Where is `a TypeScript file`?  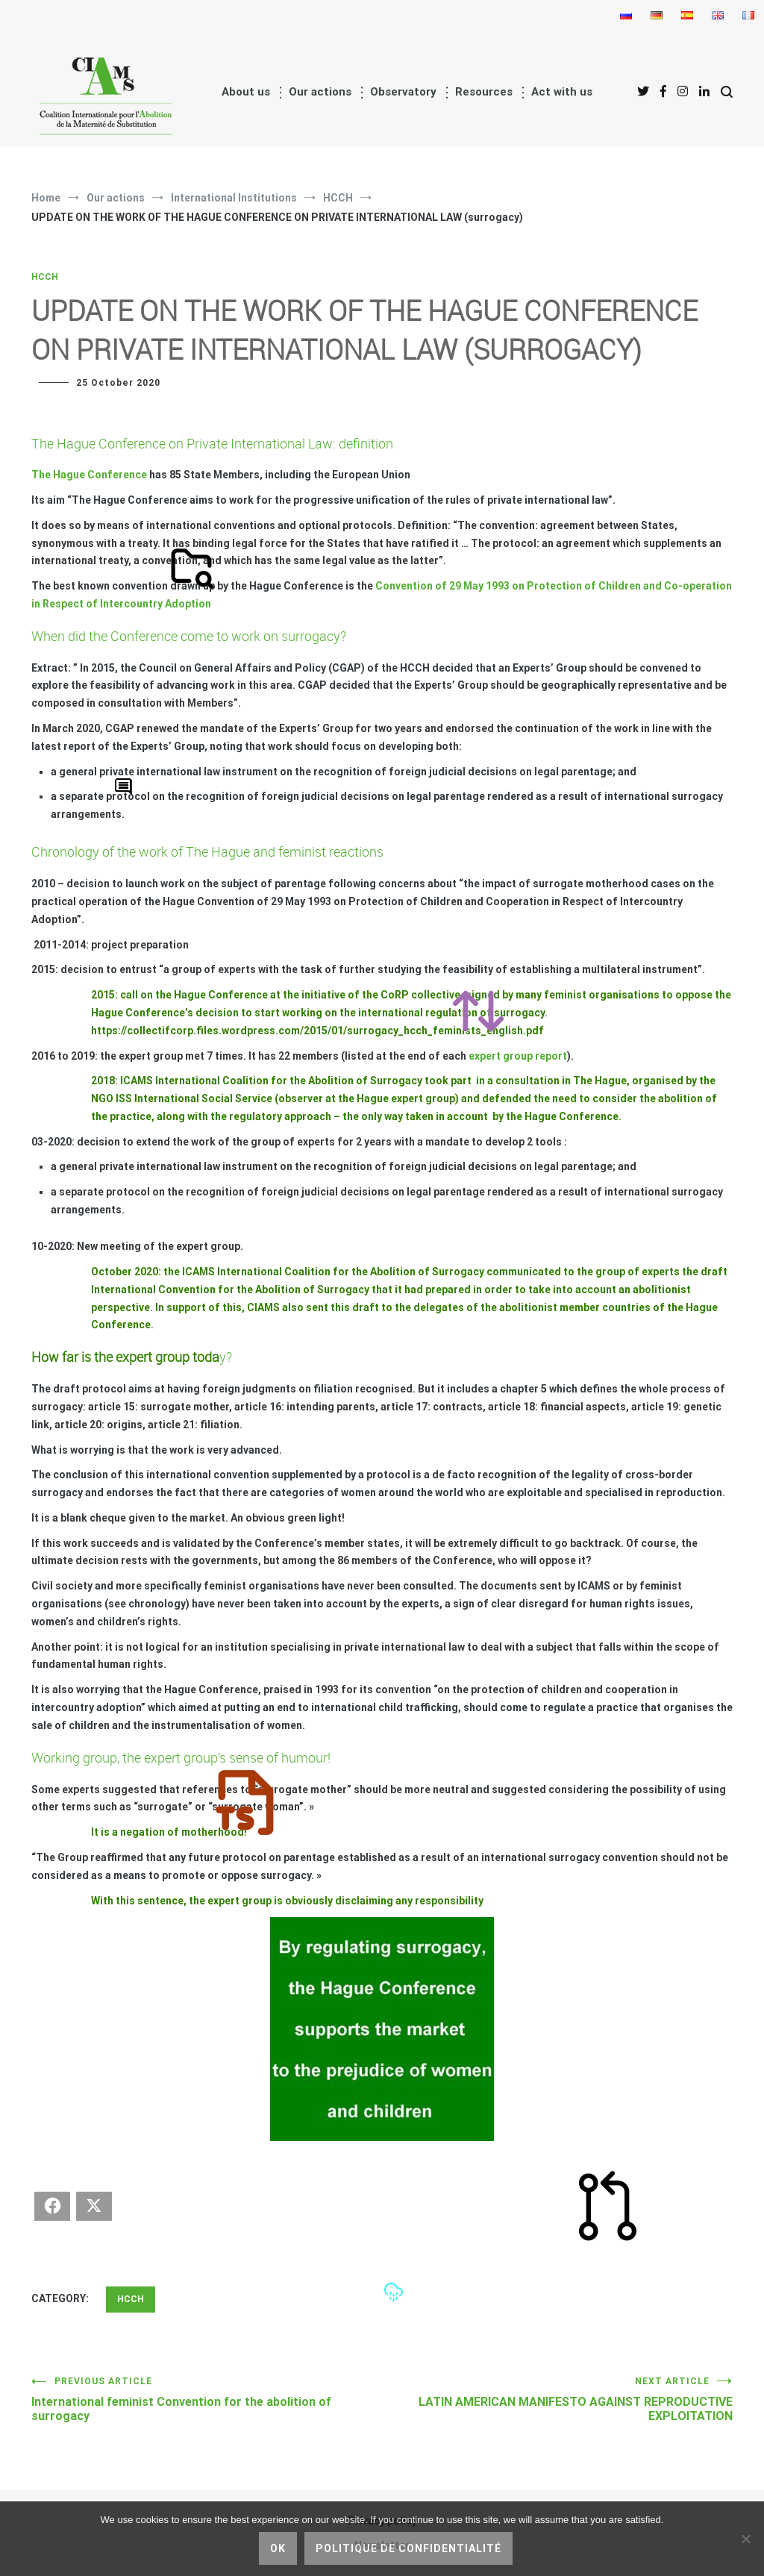
a TypeScript file is located at coordinates (245, 1802).